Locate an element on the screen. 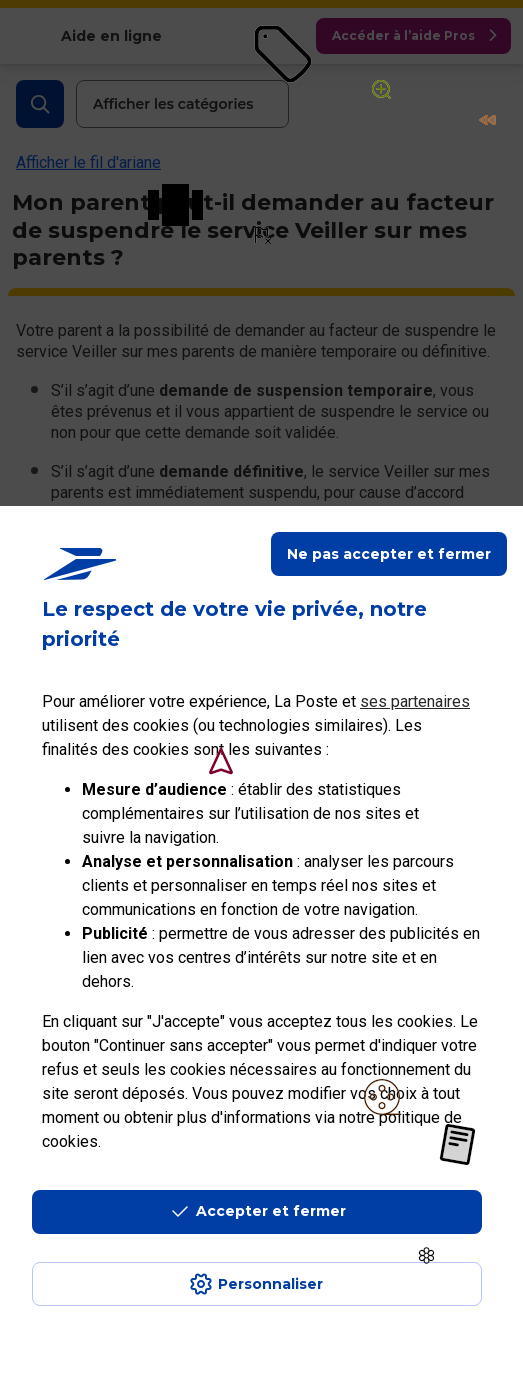  remove a flagged item is located at coordinates (261, 234).